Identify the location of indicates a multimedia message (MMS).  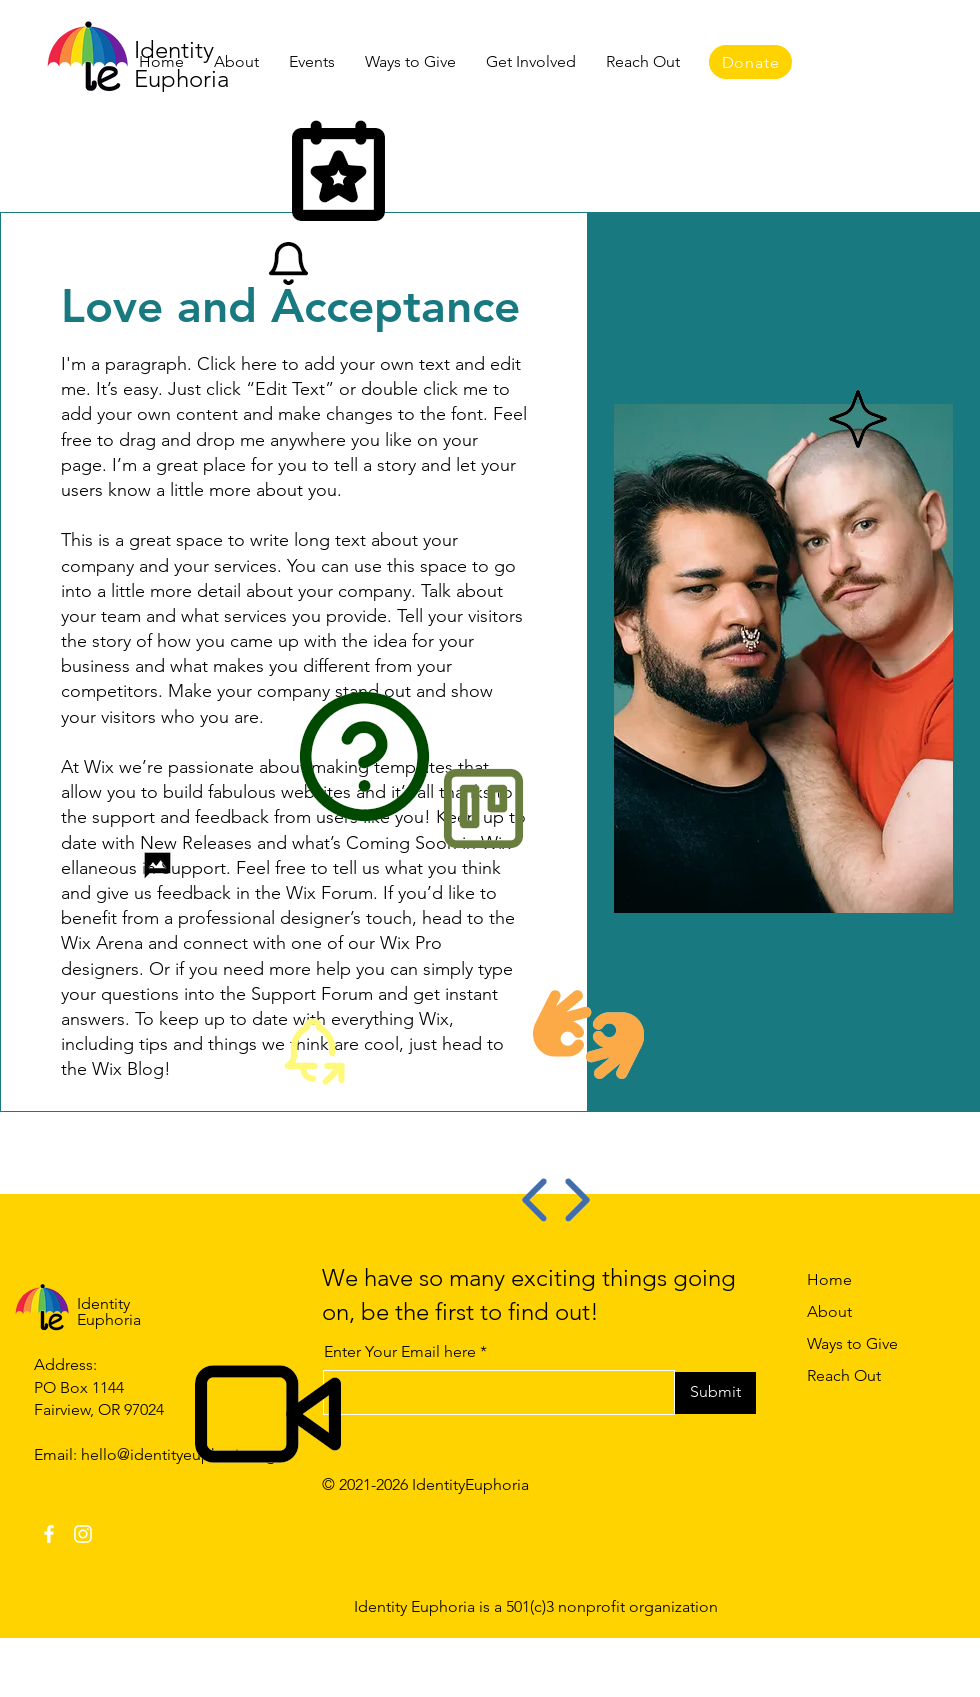
(157, 865).